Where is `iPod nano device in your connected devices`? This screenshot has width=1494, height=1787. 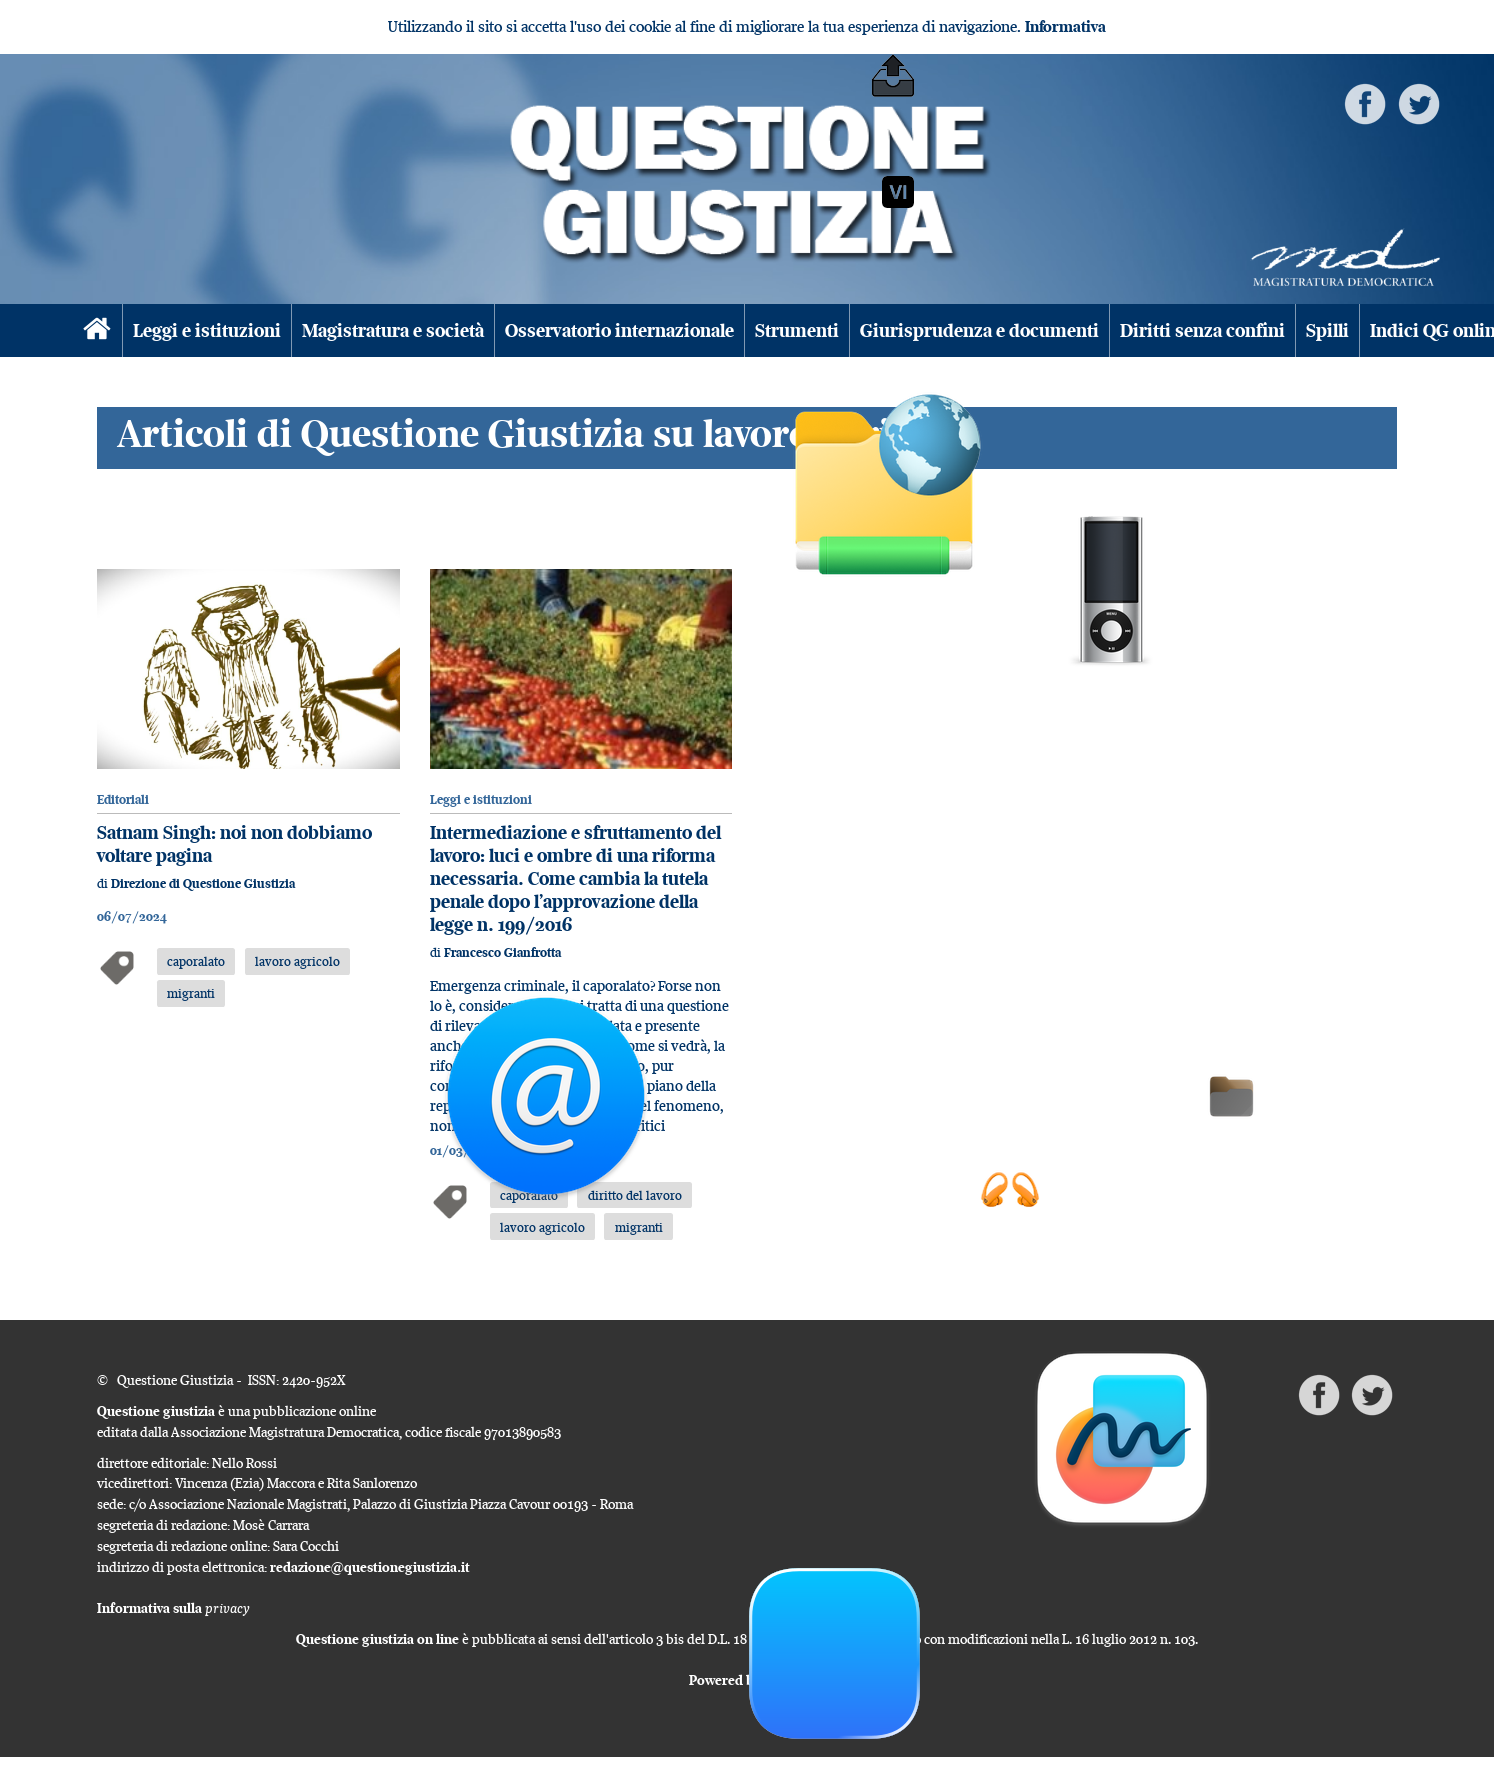
iPod nano device in your connected devices is located at coordinates (1110, 591).